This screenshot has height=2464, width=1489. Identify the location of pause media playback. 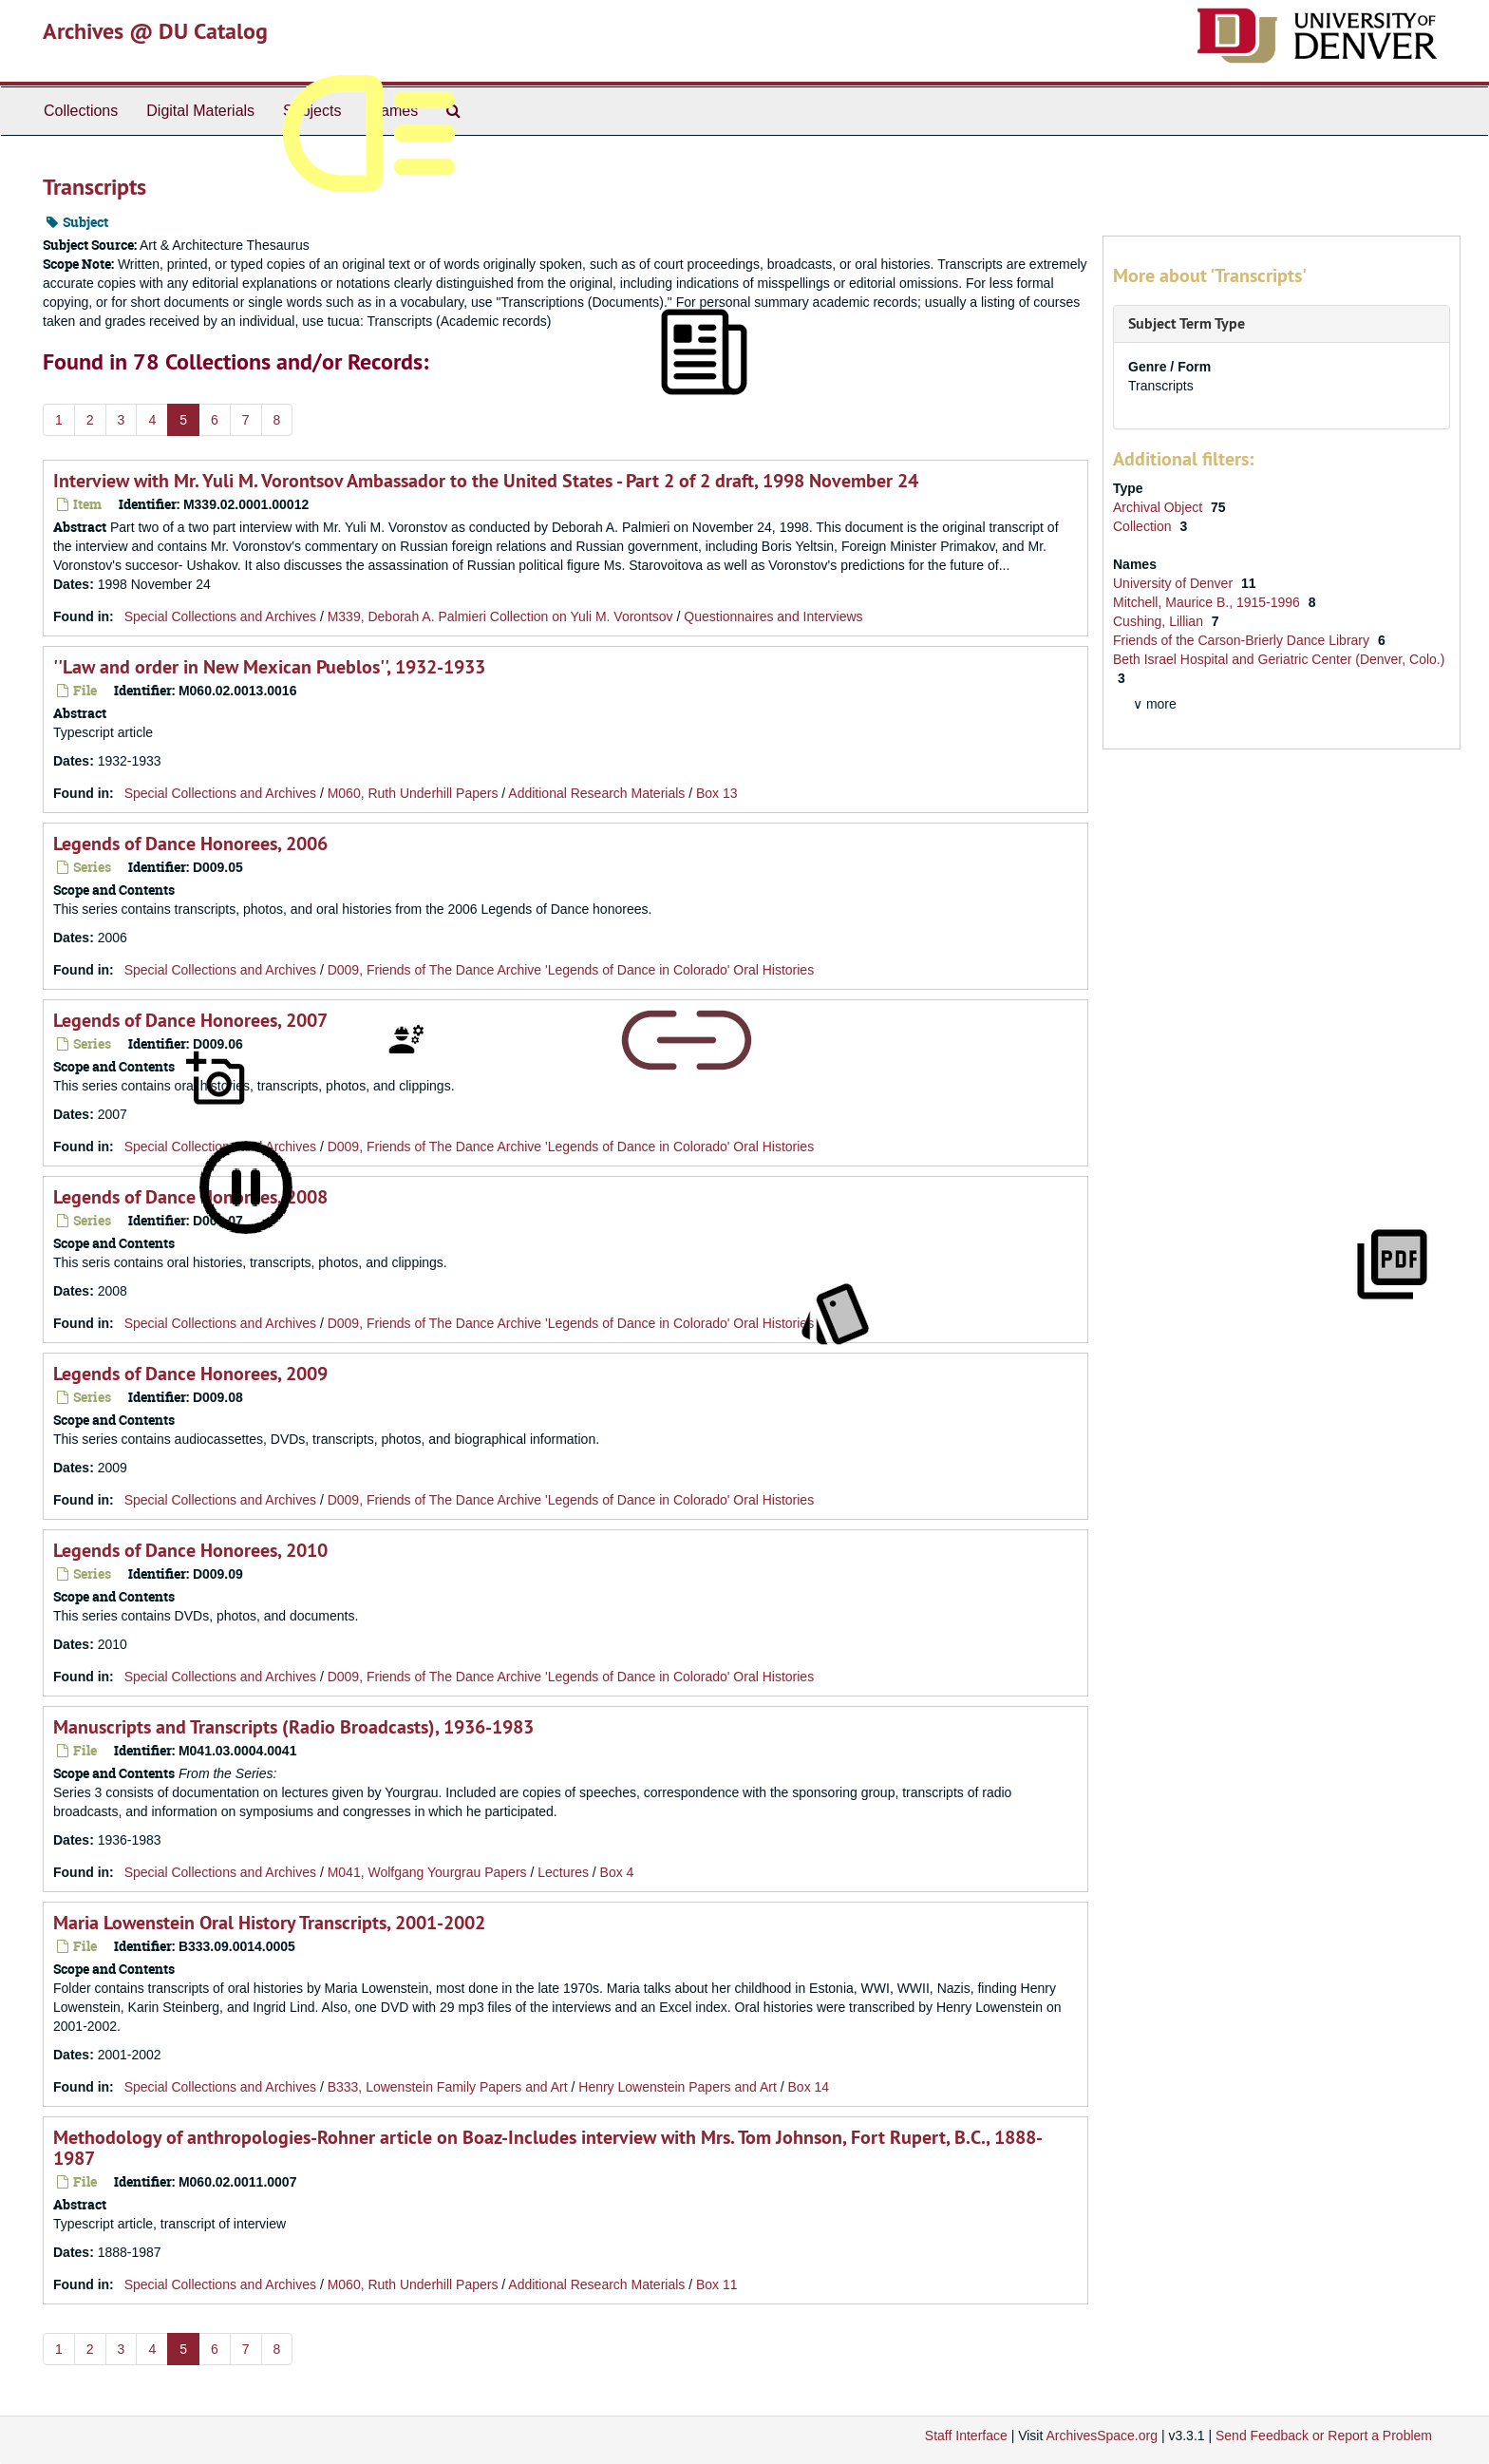
(246, 1187).